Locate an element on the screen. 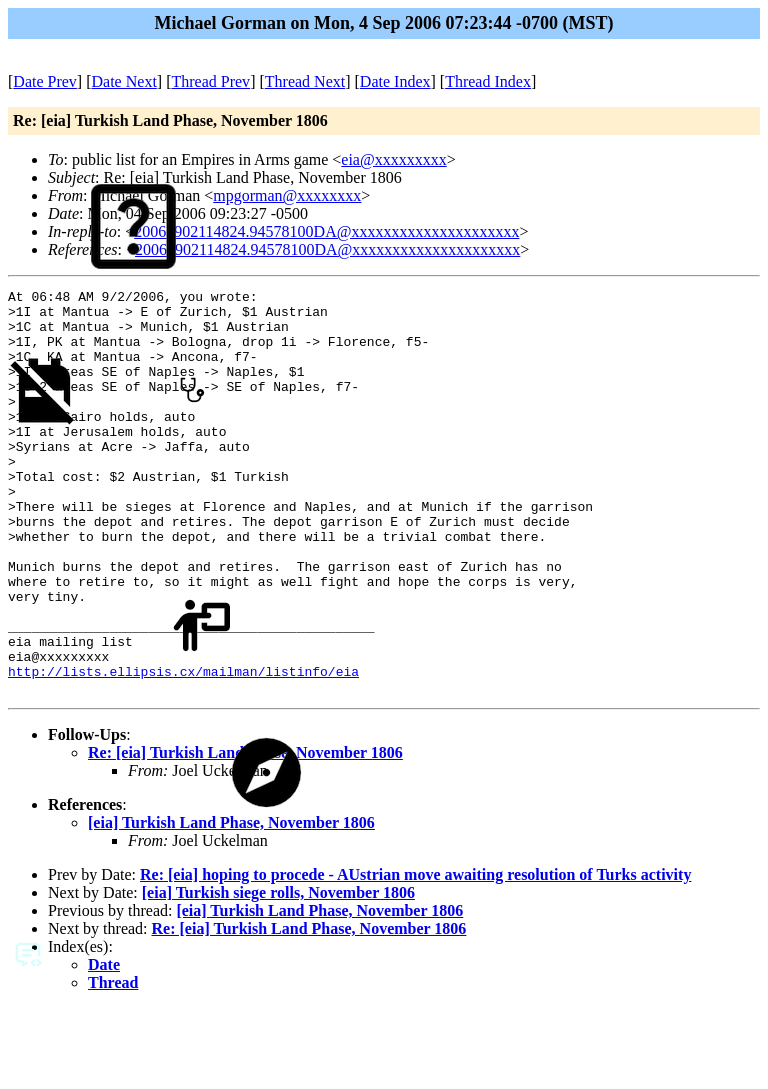  access help center or support resources is located at coordinates (133, 226).